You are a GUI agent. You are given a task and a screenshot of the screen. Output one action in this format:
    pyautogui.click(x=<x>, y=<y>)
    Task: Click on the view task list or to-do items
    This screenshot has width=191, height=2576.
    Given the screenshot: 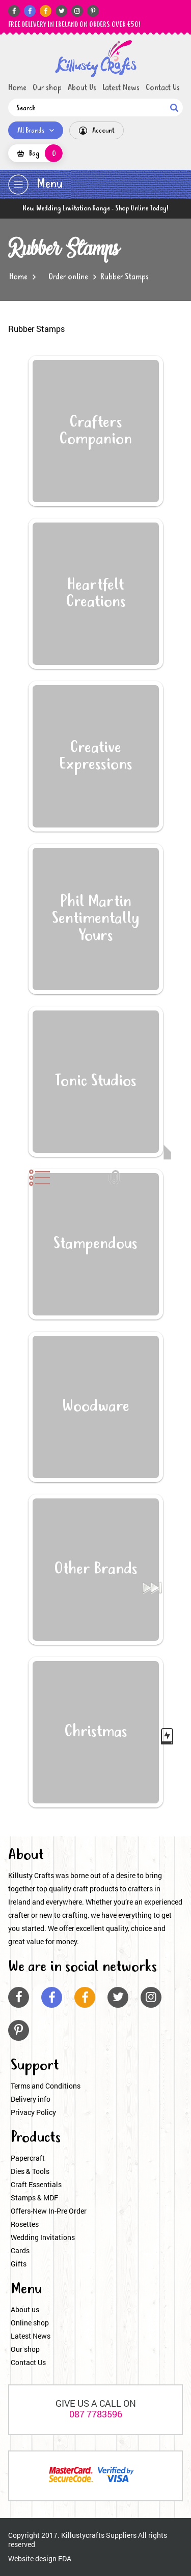 What is the action you would take?
    pyautogui.click(x=39, y=1177)
    